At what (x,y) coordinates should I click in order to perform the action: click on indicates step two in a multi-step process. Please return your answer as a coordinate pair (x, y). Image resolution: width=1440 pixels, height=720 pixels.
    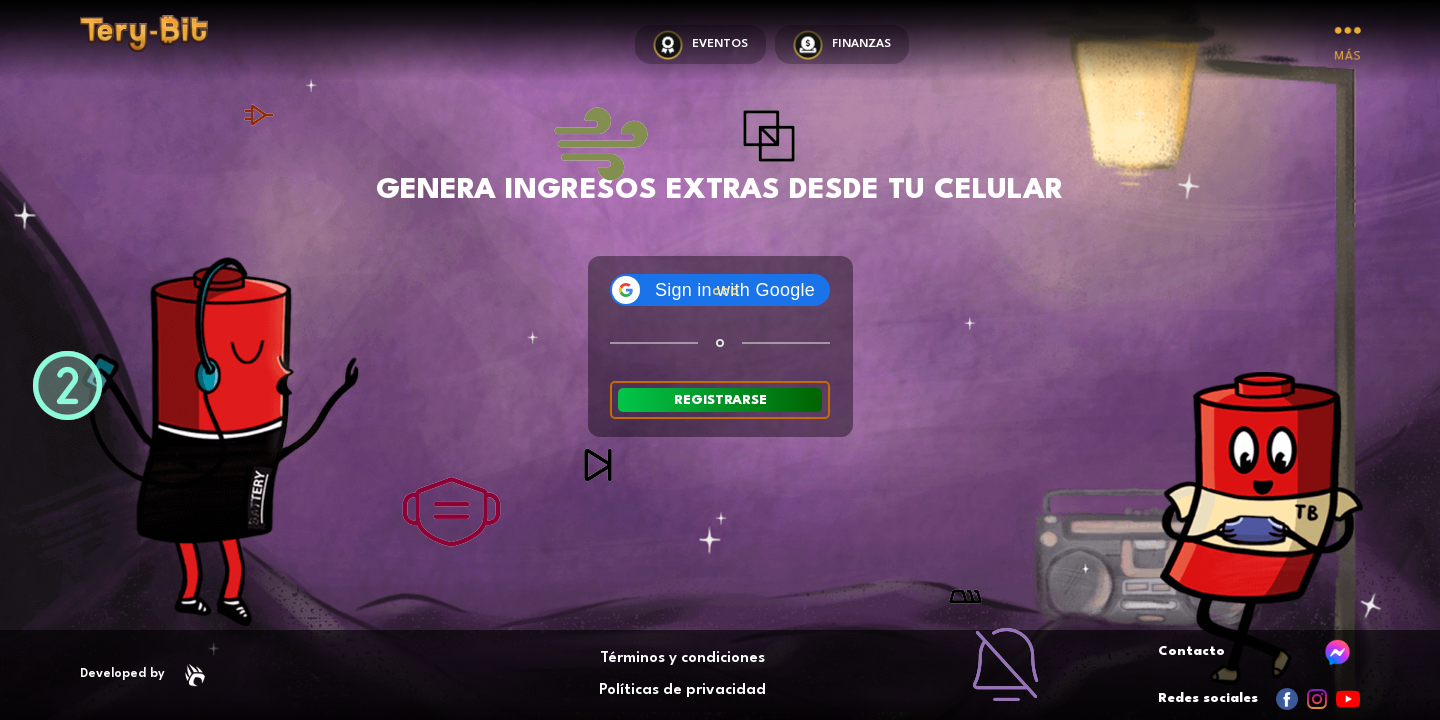
    Looking at the image, I should click on (67, 385).